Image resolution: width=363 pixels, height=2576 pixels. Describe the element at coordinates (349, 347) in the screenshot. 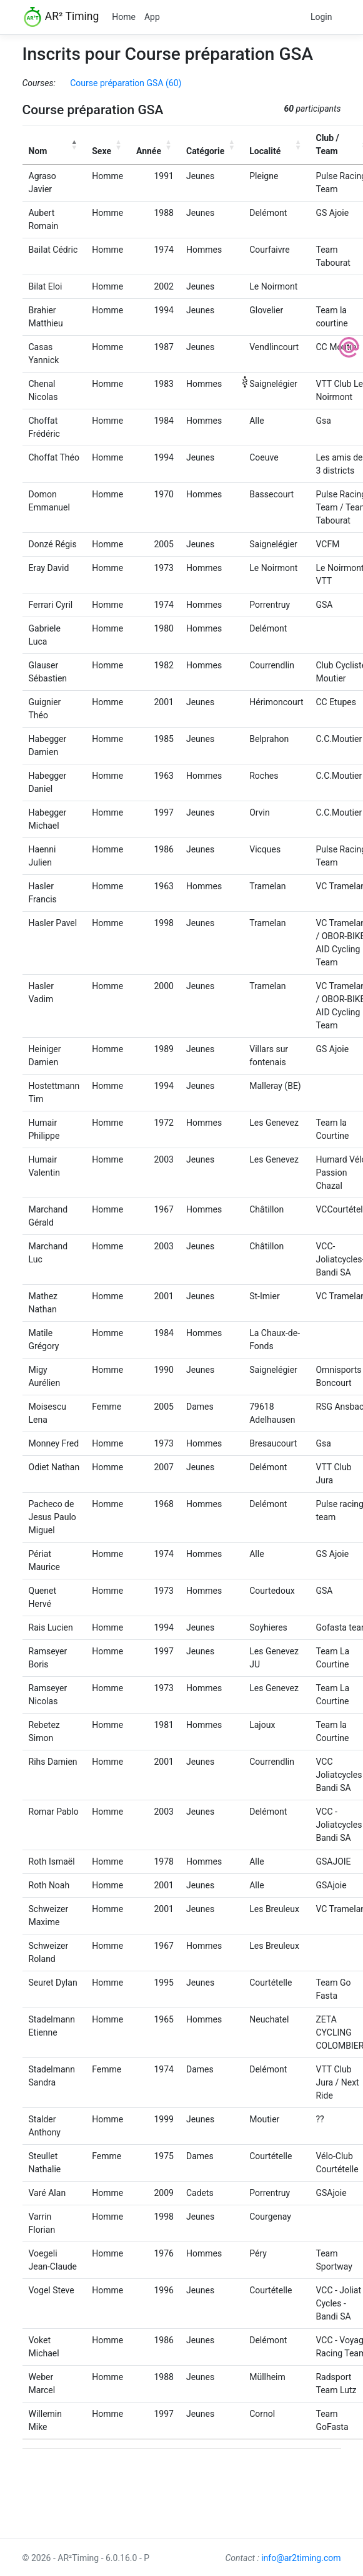

I see `mailgun email service logo` at that location.